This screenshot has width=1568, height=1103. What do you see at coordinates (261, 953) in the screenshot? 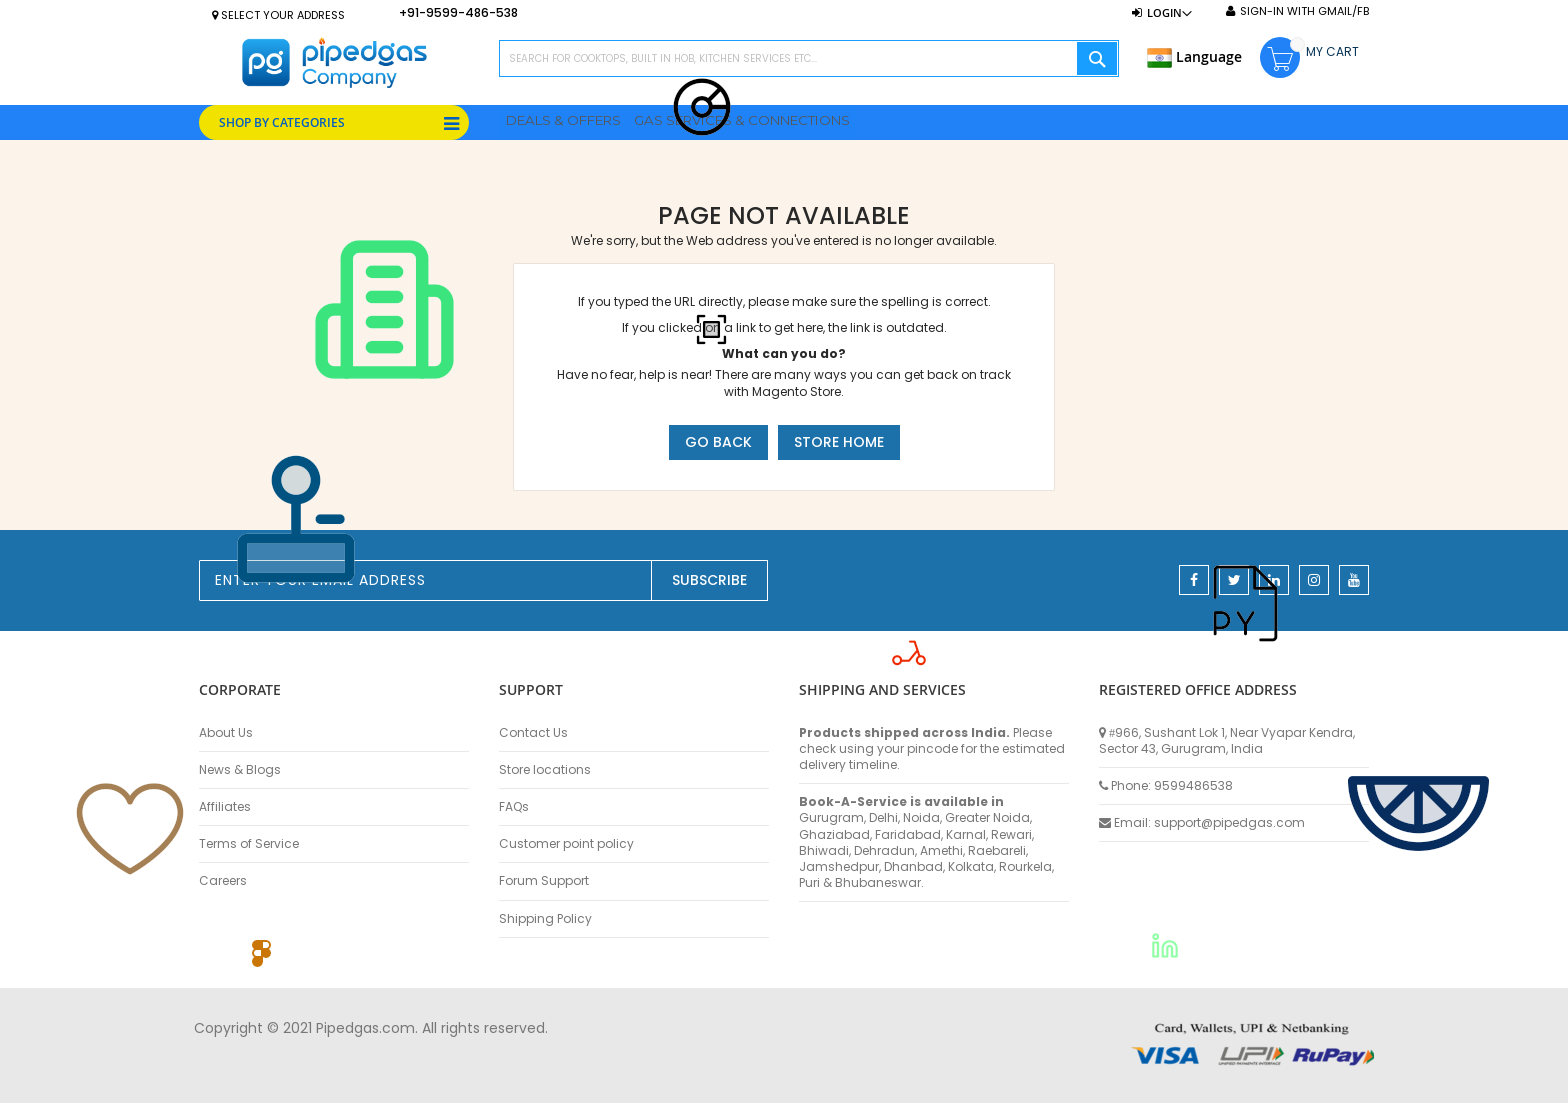
I see `open figma design file` at bounding box center [261, 953].